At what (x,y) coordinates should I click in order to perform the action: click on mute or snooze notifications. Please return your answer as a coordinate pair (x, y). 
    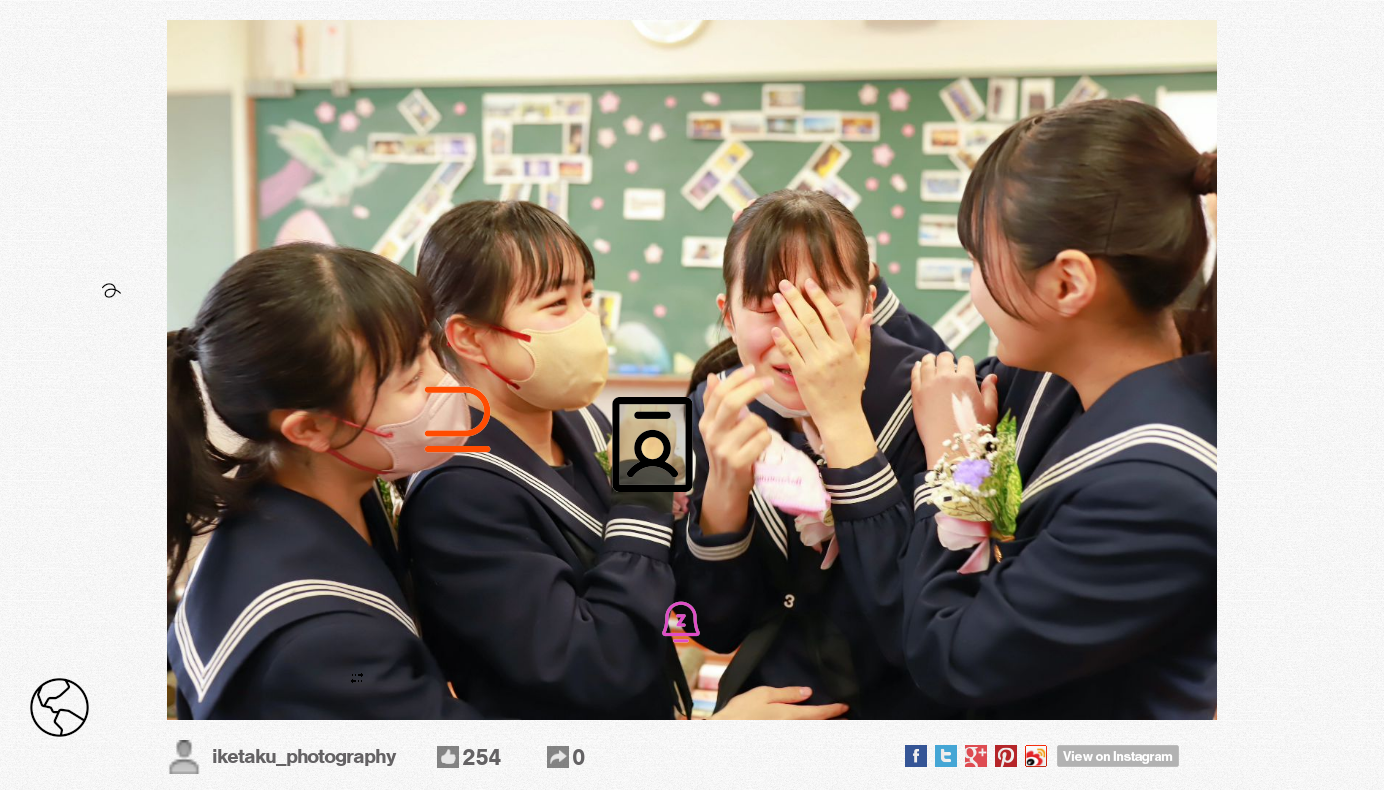
    Looking at the image, I should click on (681, 622).